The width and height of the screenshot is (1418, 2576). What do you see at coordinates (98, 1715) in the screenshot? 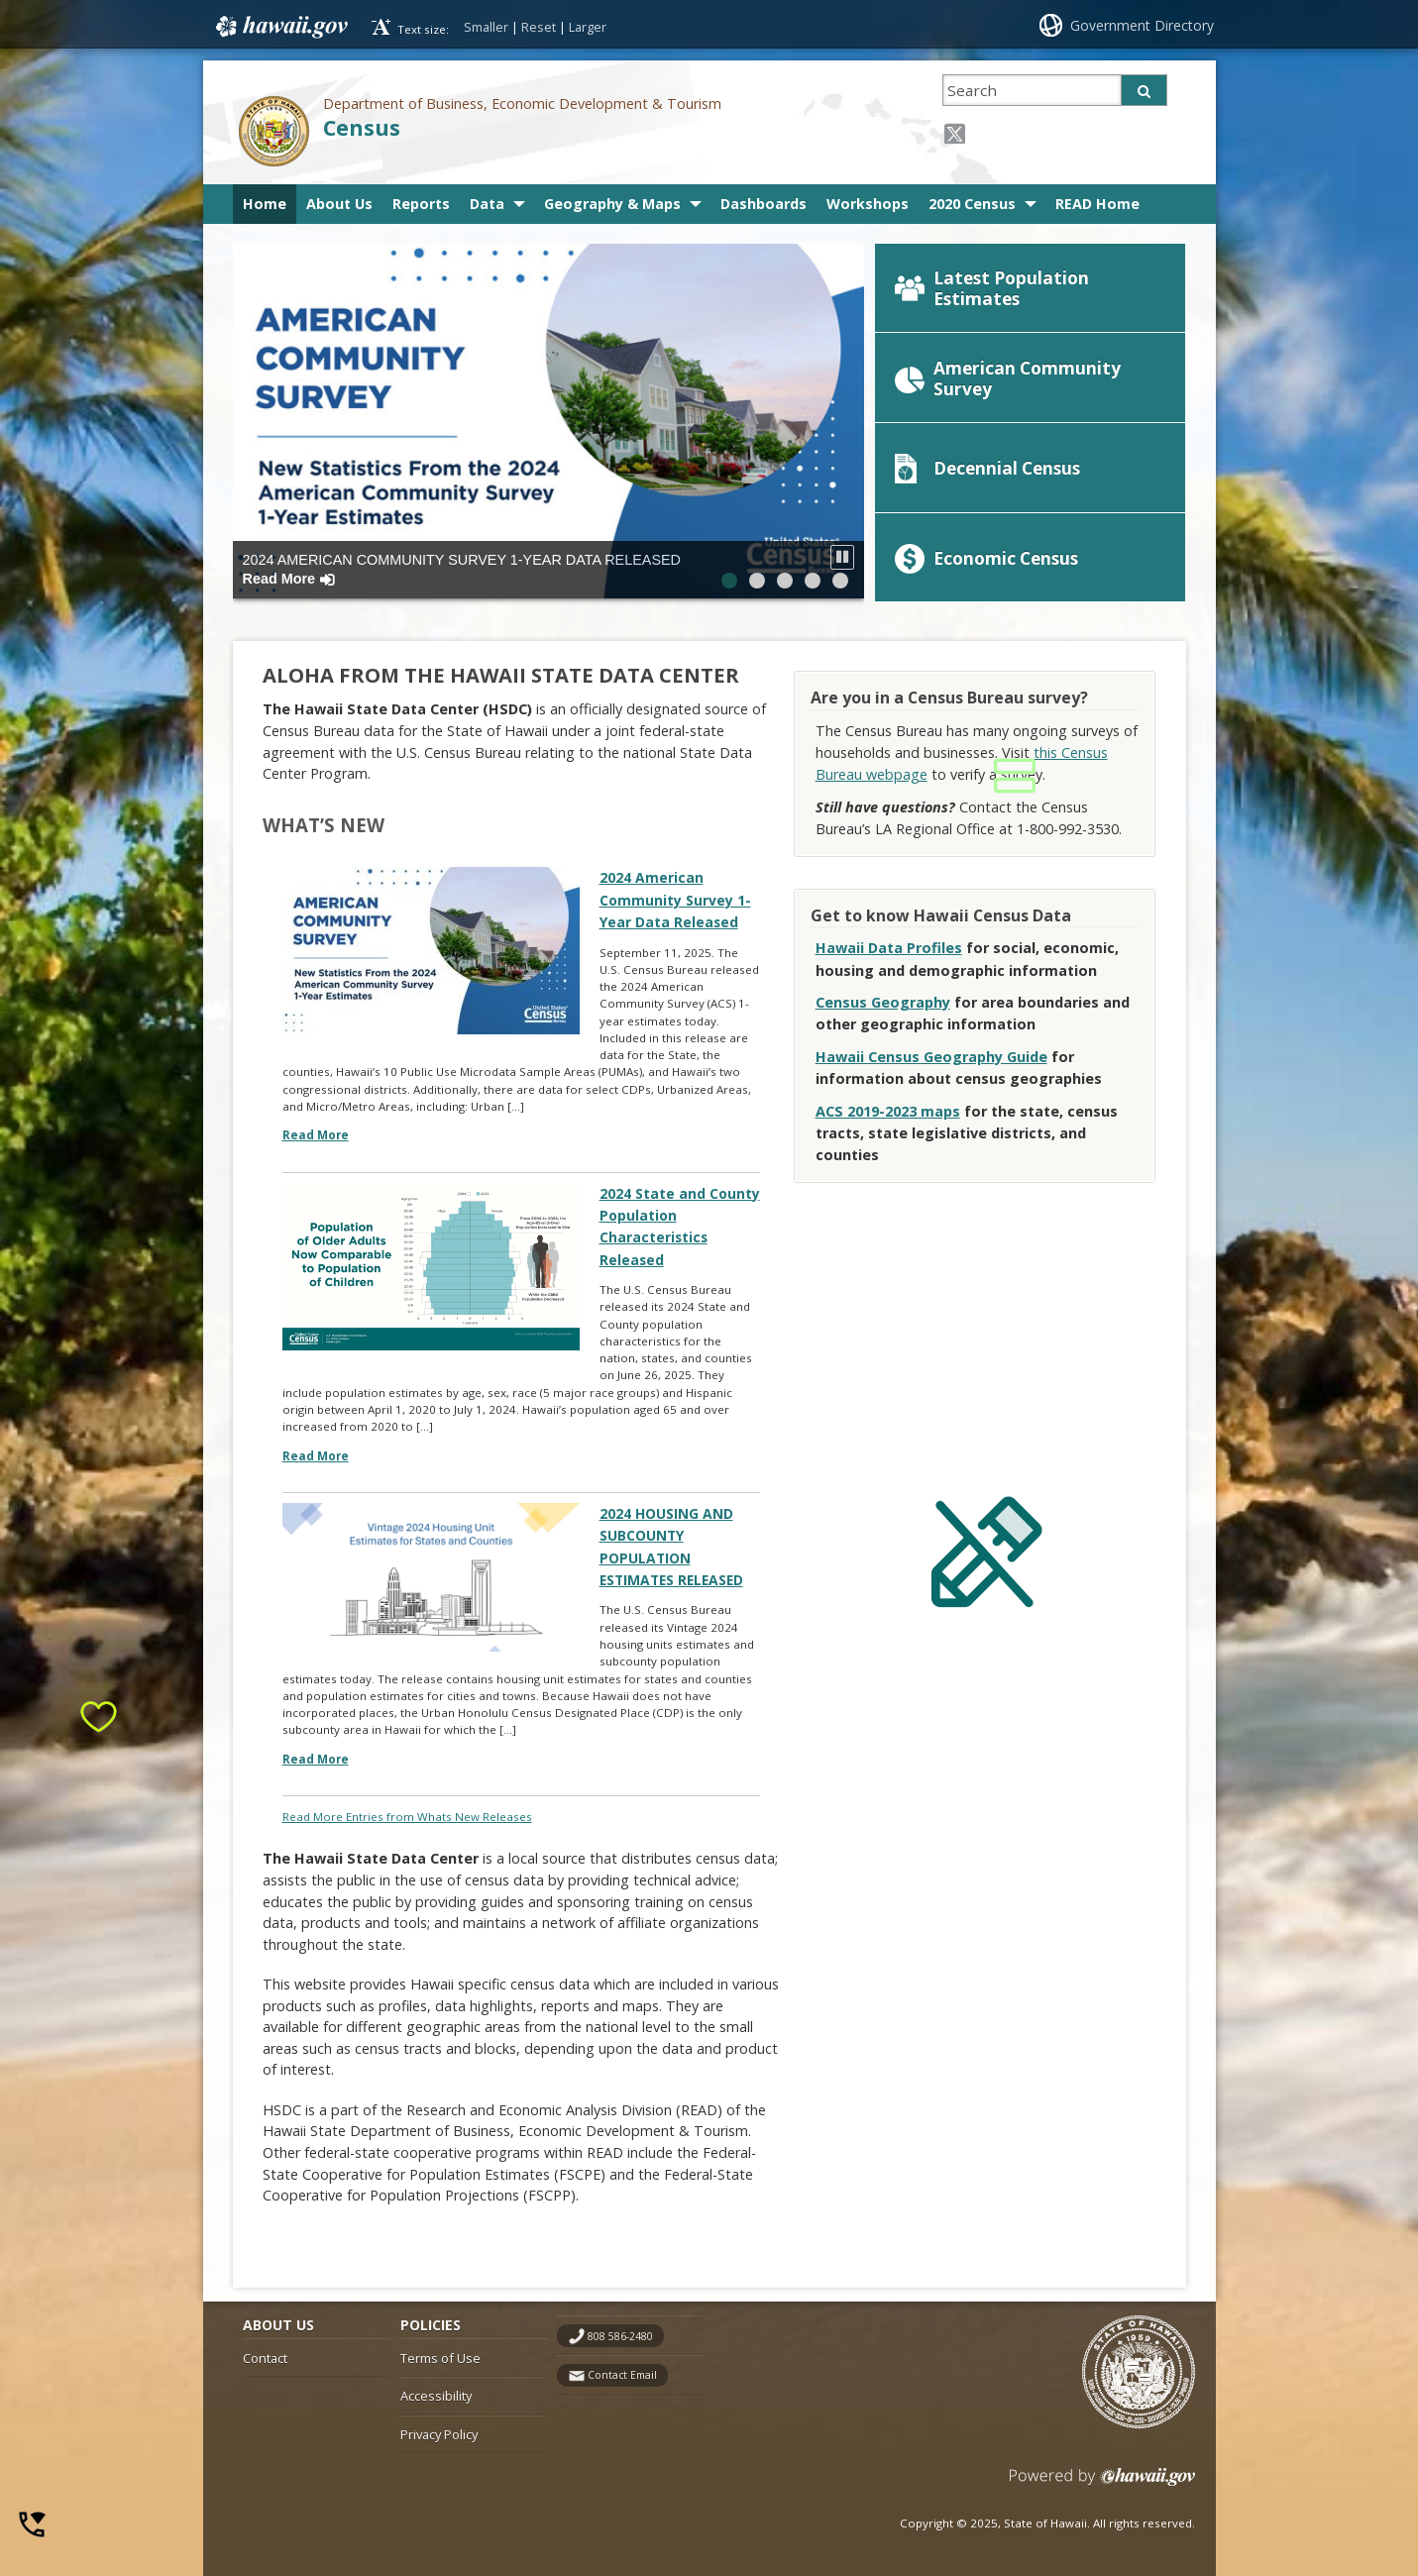
I see `add to favorites` at bounding box center [98, 1715].